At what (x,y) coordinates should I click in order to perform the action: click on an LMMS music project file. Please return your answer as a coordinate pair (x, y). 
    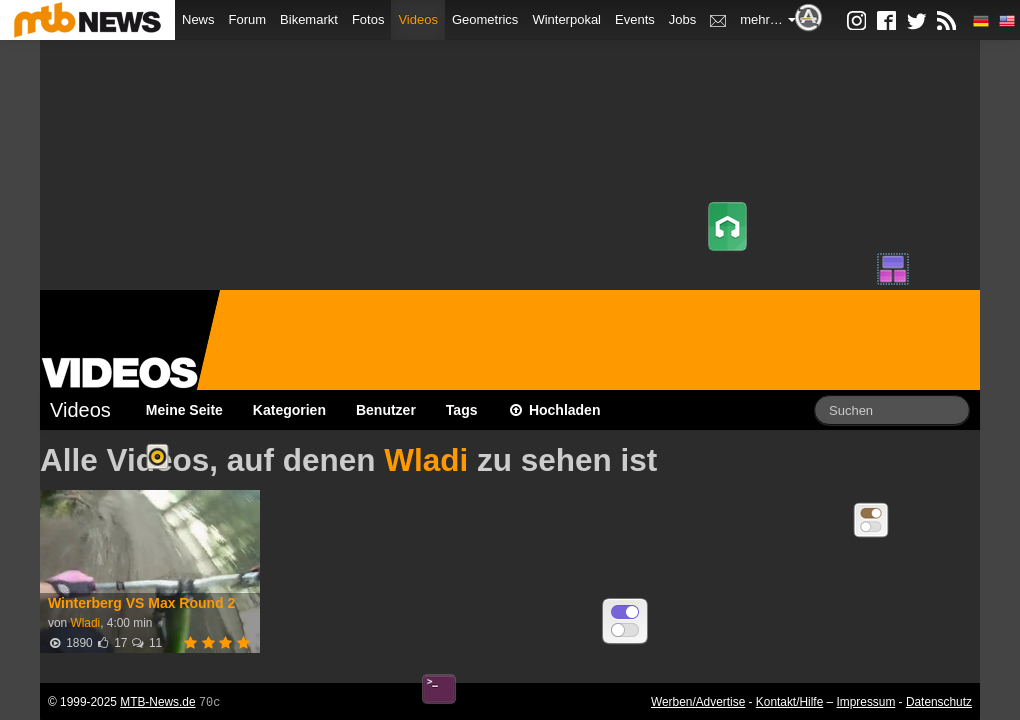
    Looking at the image, I should click on (727, 226).